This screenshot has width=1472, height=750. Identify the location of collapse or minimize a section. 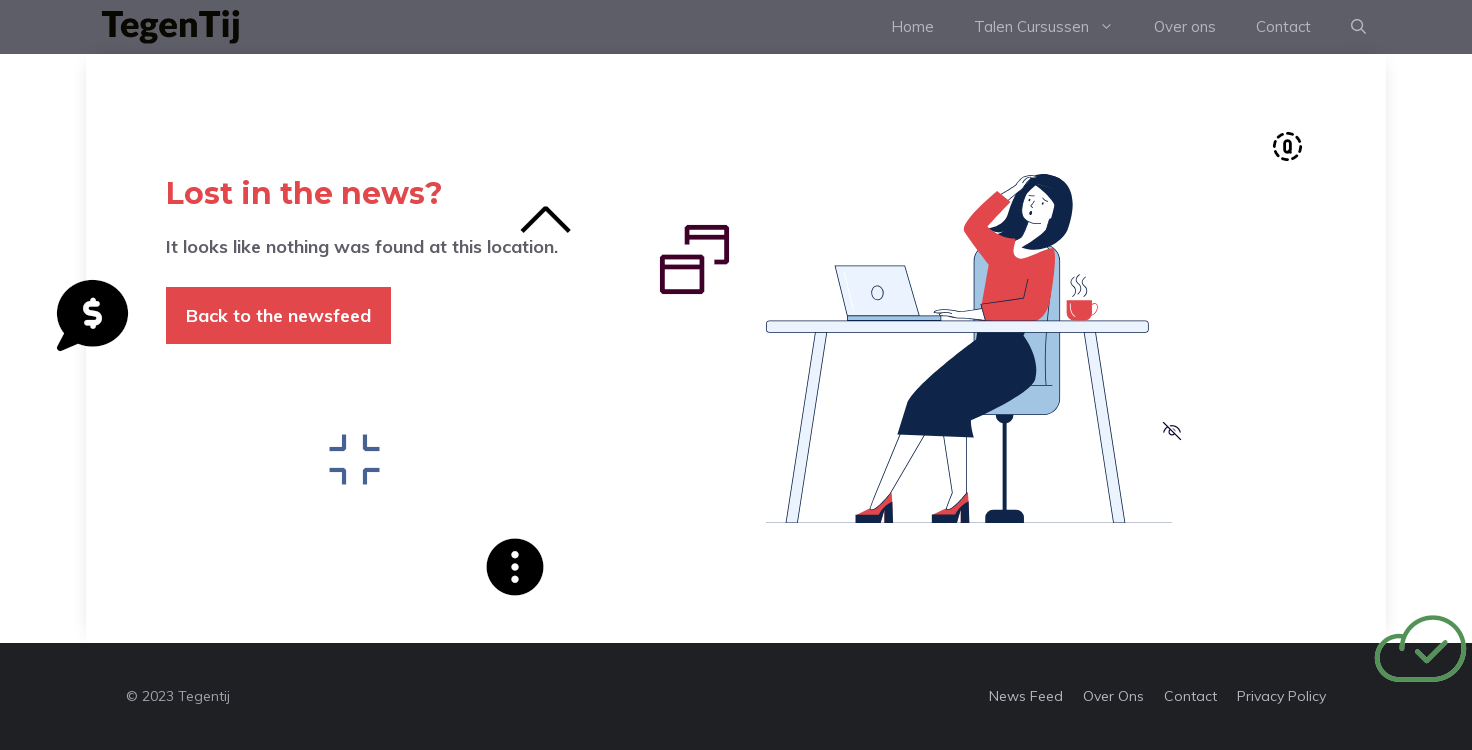
(545, 221).